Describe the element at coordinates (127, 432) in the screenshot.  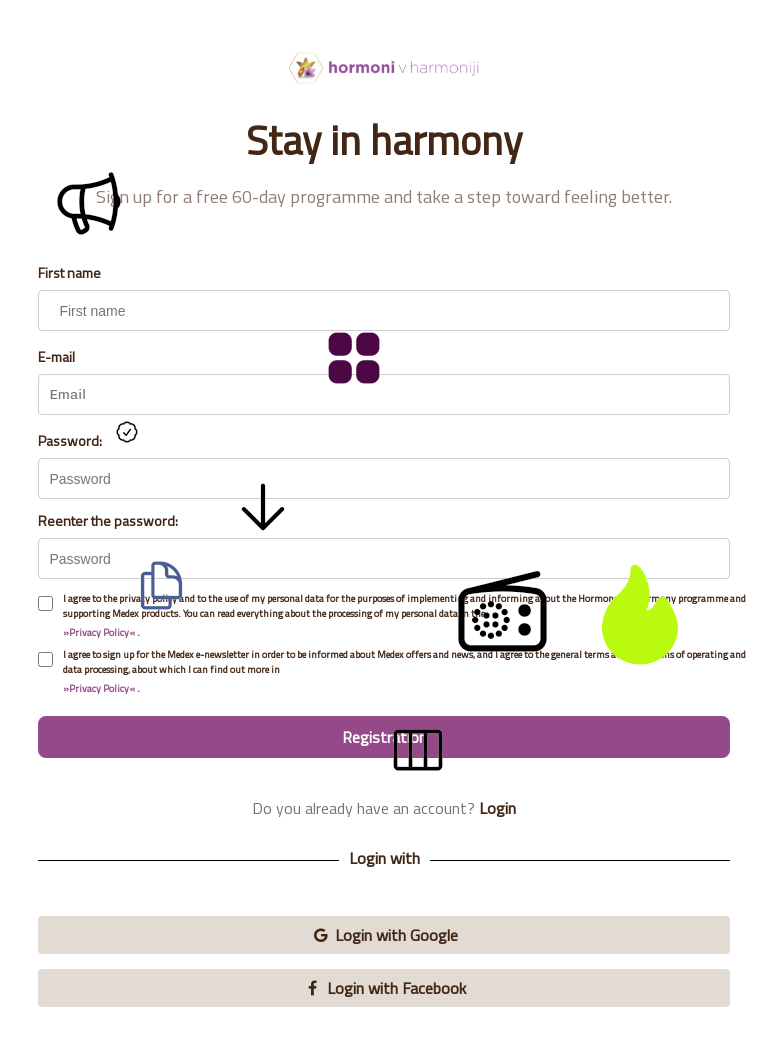
I see `verified account or user badge` at that location.